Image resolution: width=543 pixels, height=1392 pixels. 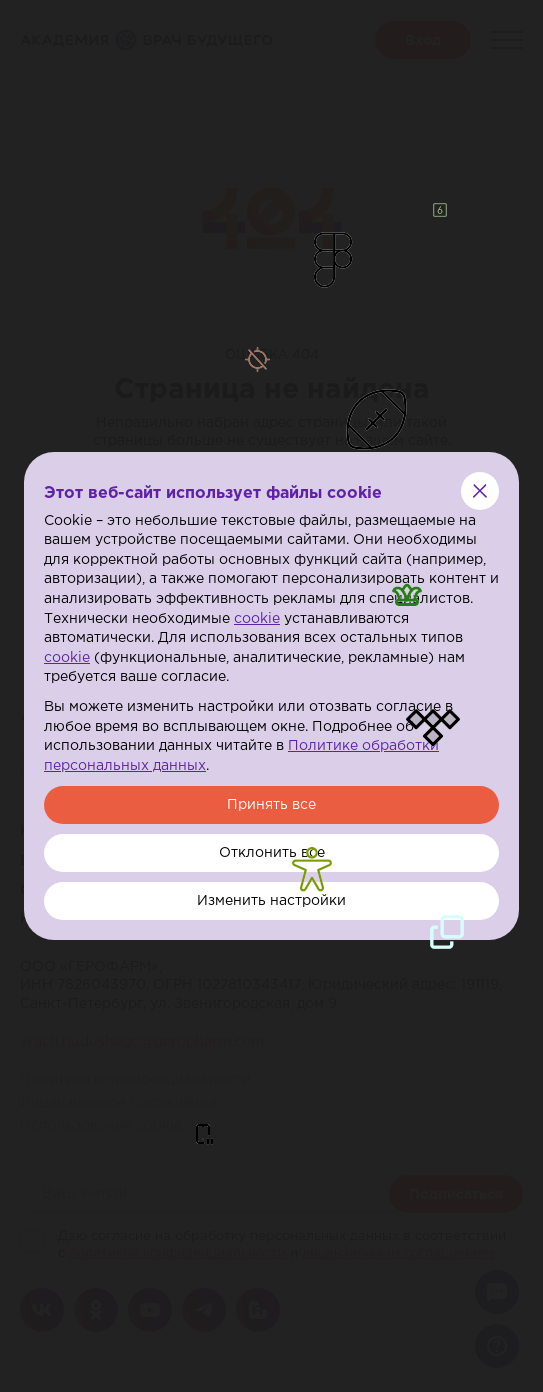 I want to click on select or input the number six, so click(x=440, y=210).